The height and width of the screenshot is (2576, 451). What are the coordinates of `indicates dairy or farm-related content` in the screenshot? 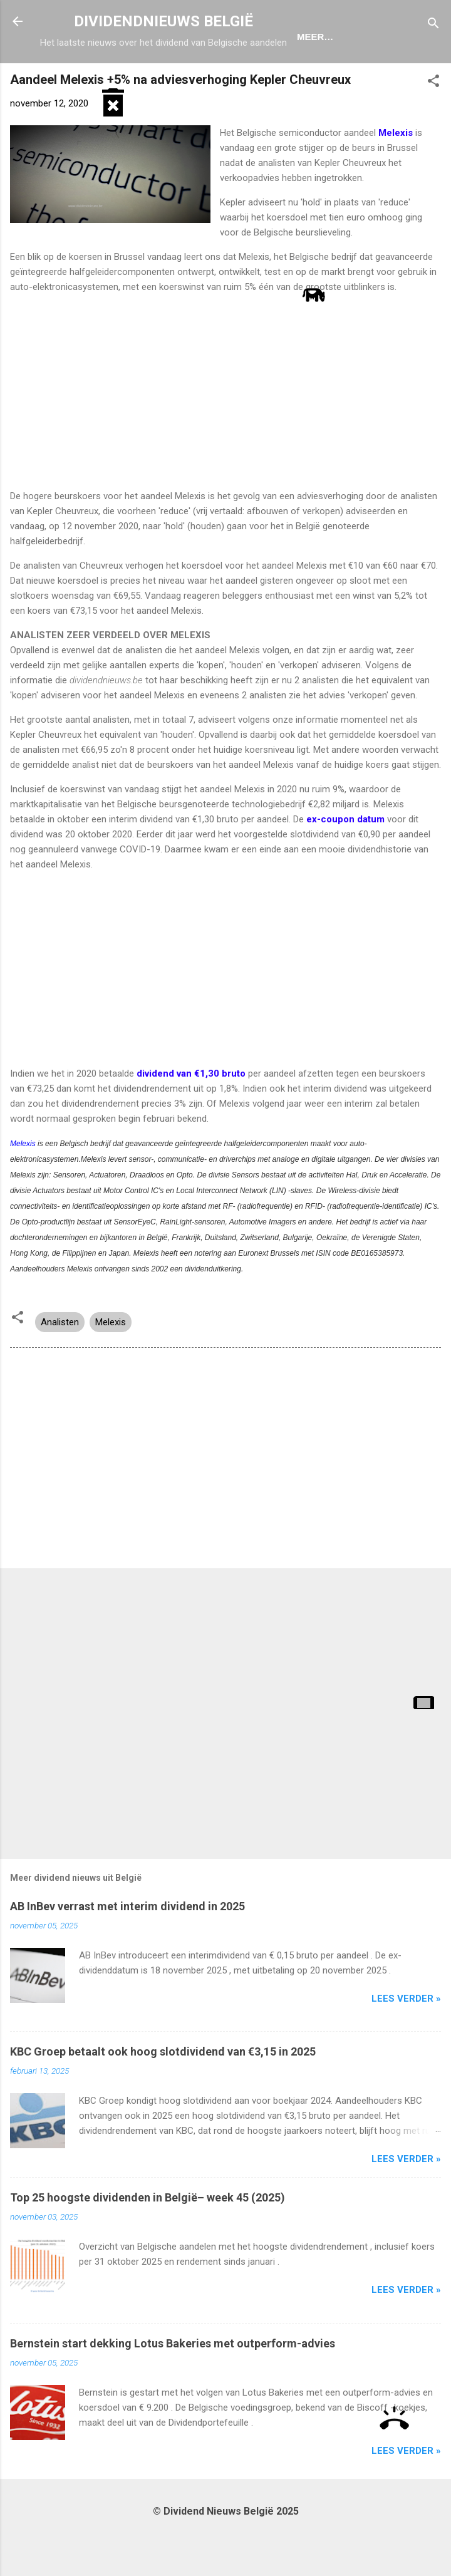 It's located at (314, 295).